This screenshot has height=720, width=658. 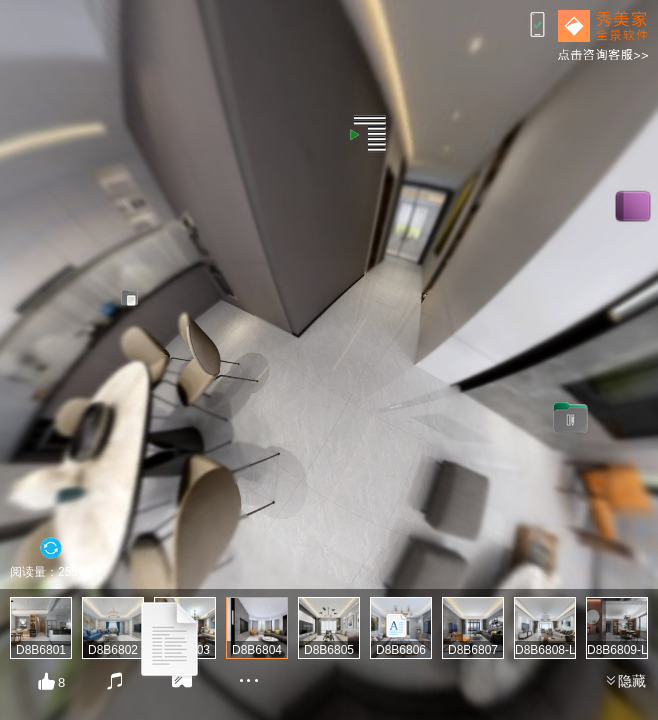 What do you see at coordinates (129, 297) in the screenshot?
I see `open a document from file browser` at bounding box center [129, 297].